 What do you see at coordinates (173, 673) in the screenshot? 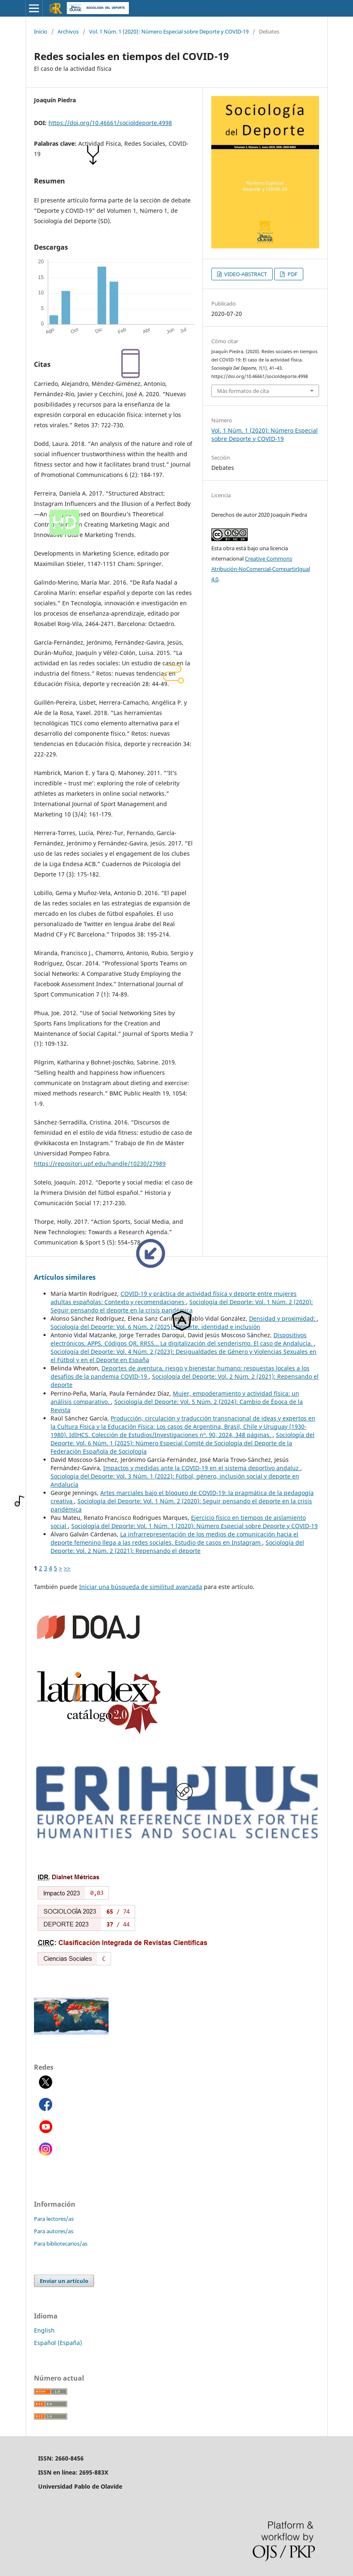
I see `view route or navigation path` at bounding box center [173, 673].